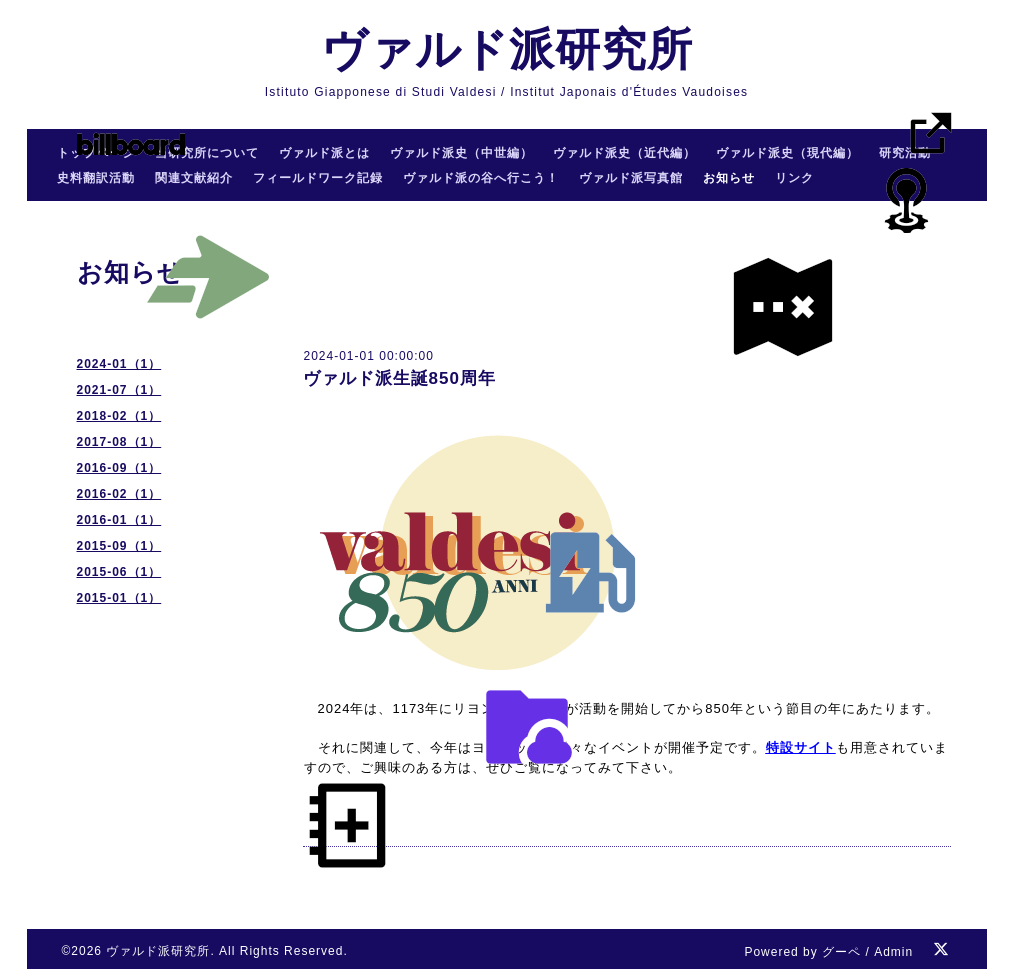 This screenshot has width=1013, height=969. I want to click on view treasure map or hidden location, so click(783, 307).